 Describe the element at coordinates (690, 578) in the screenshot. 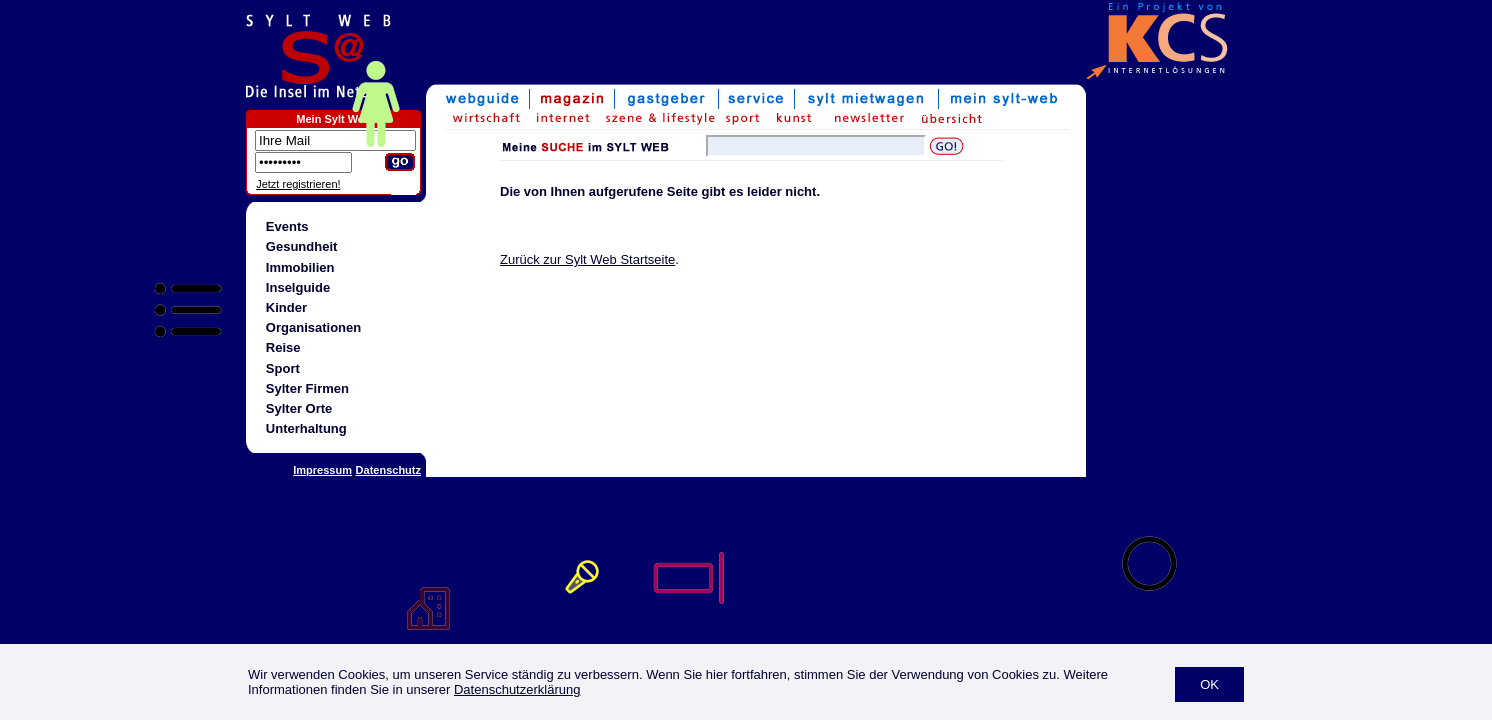

I see `align content to the right` at that location.